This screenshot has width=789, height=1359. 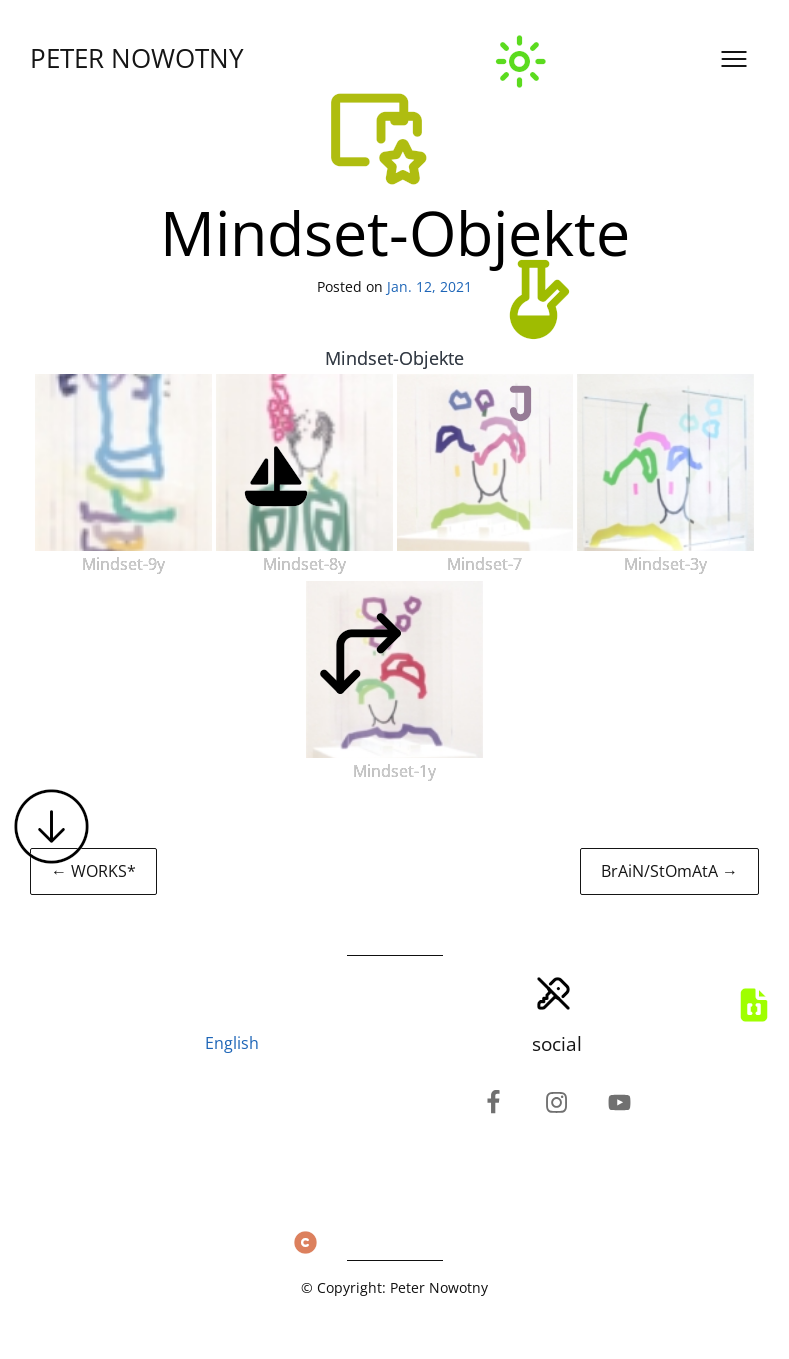 What do you see at coordinates (754, 1005) in the screenshot?
I see `view source code file` at bounding box center [754, 1005].